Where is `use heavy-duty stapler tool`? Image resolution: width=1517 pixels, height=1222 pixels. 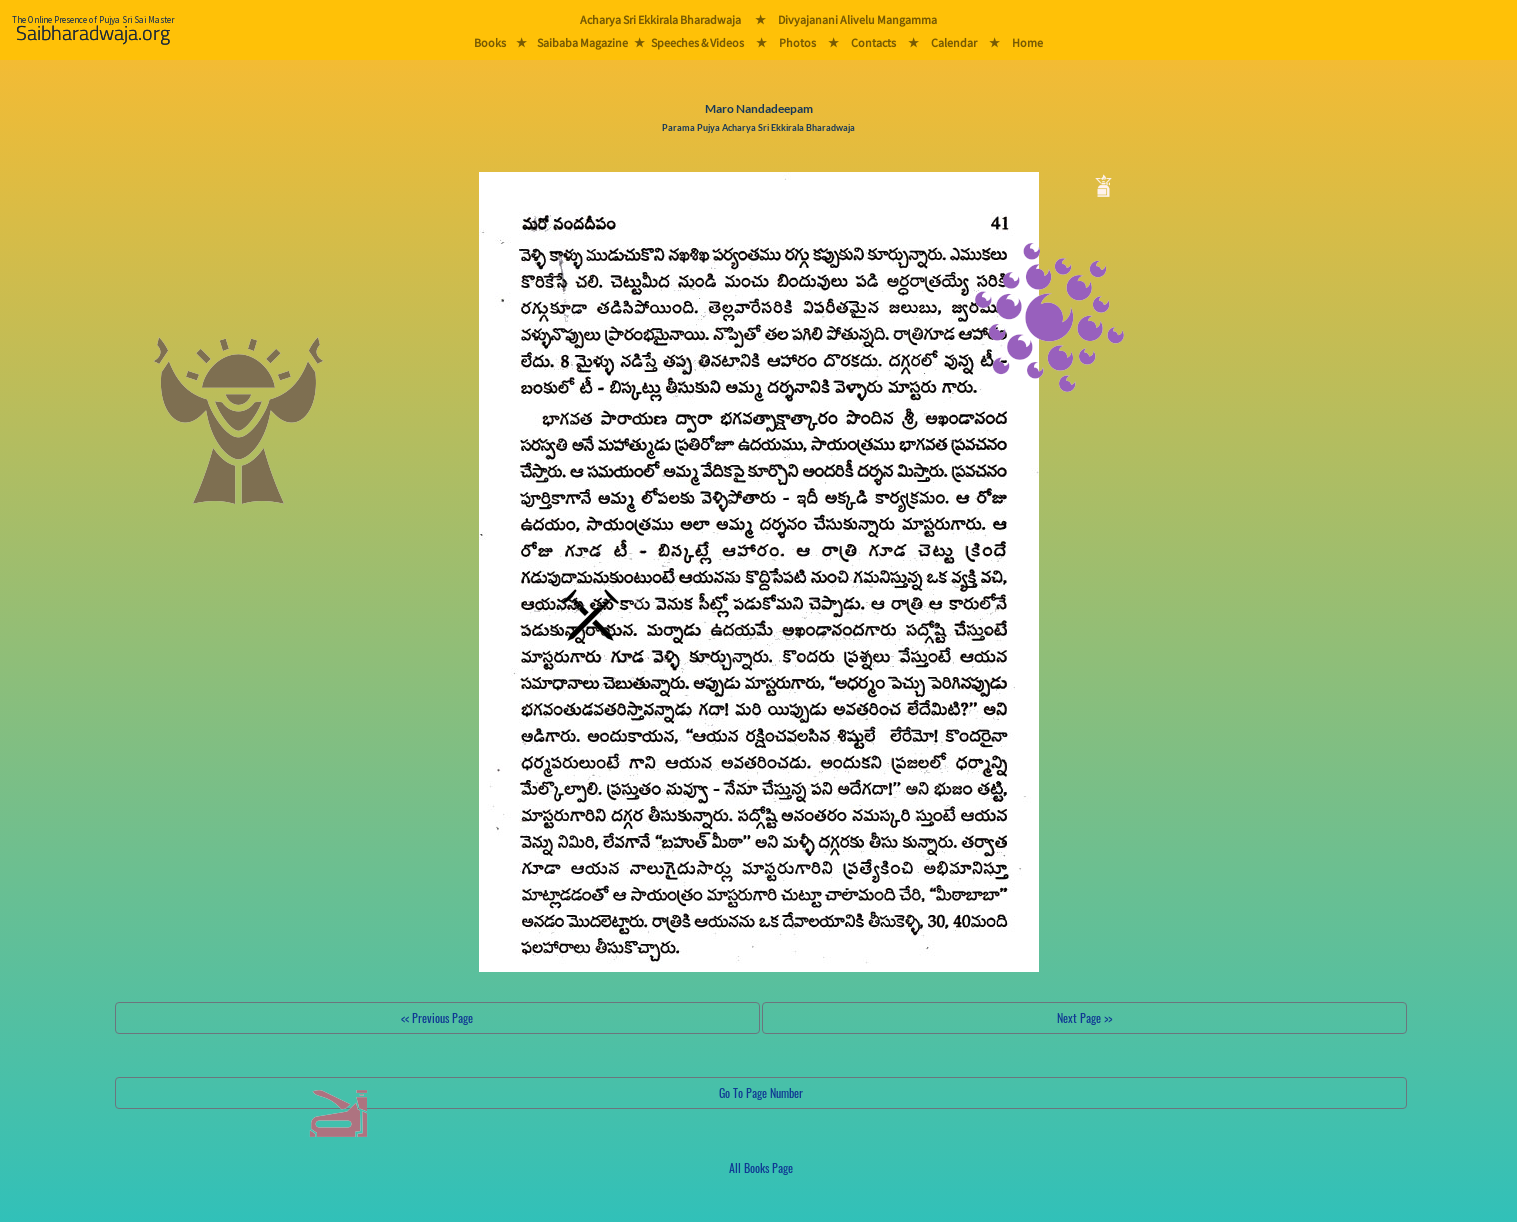 use heavy-duty stapler tool is located at coordinates (338, 1112).